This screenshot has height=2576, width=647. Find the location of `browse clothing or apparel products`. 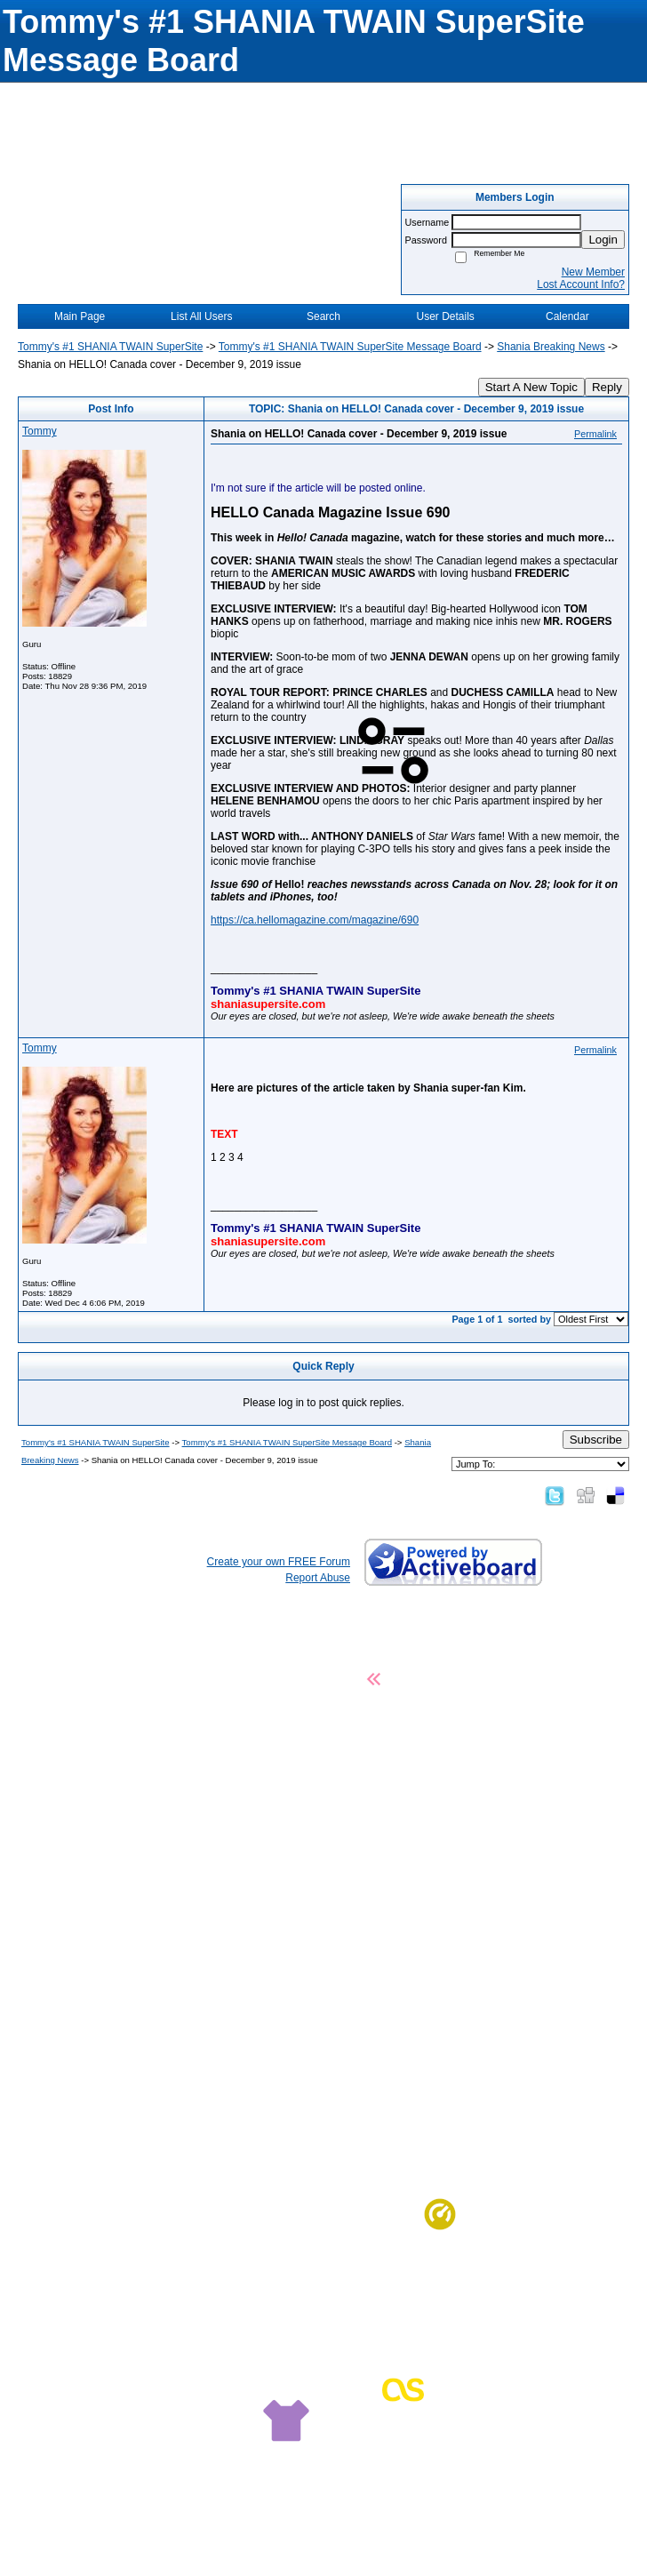

browse clothing or apparel products is located at coordinates (286, 2420).